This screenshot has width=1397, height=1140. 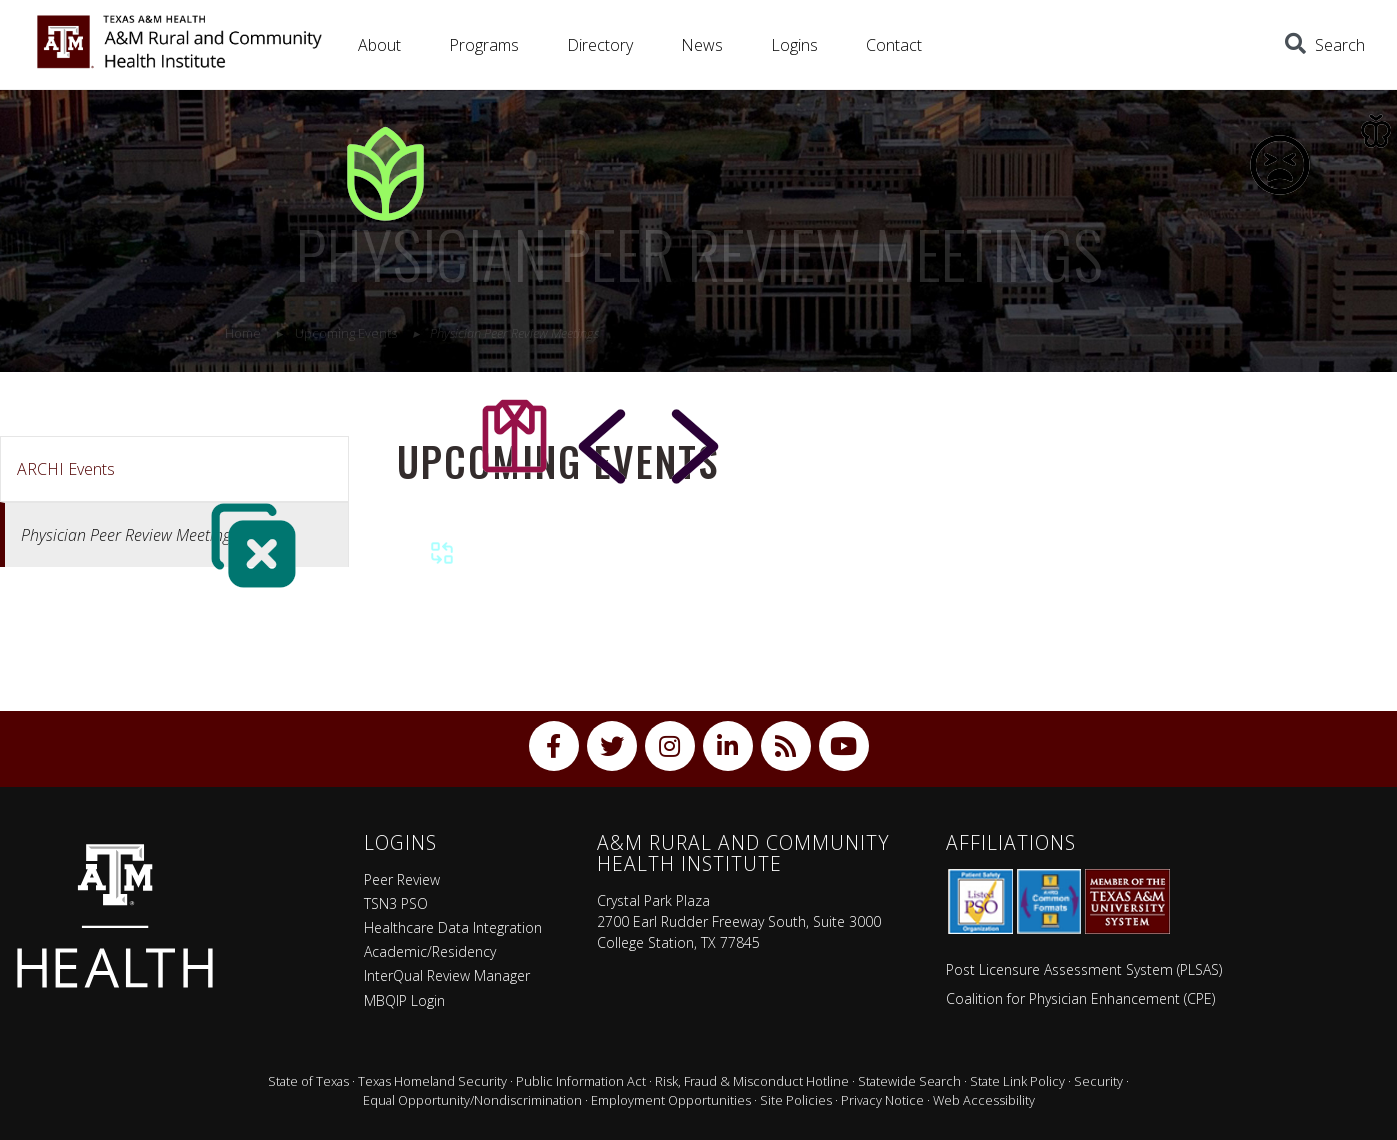 I want to click on access nature or wildlife content, so click(x=1376, y=131).